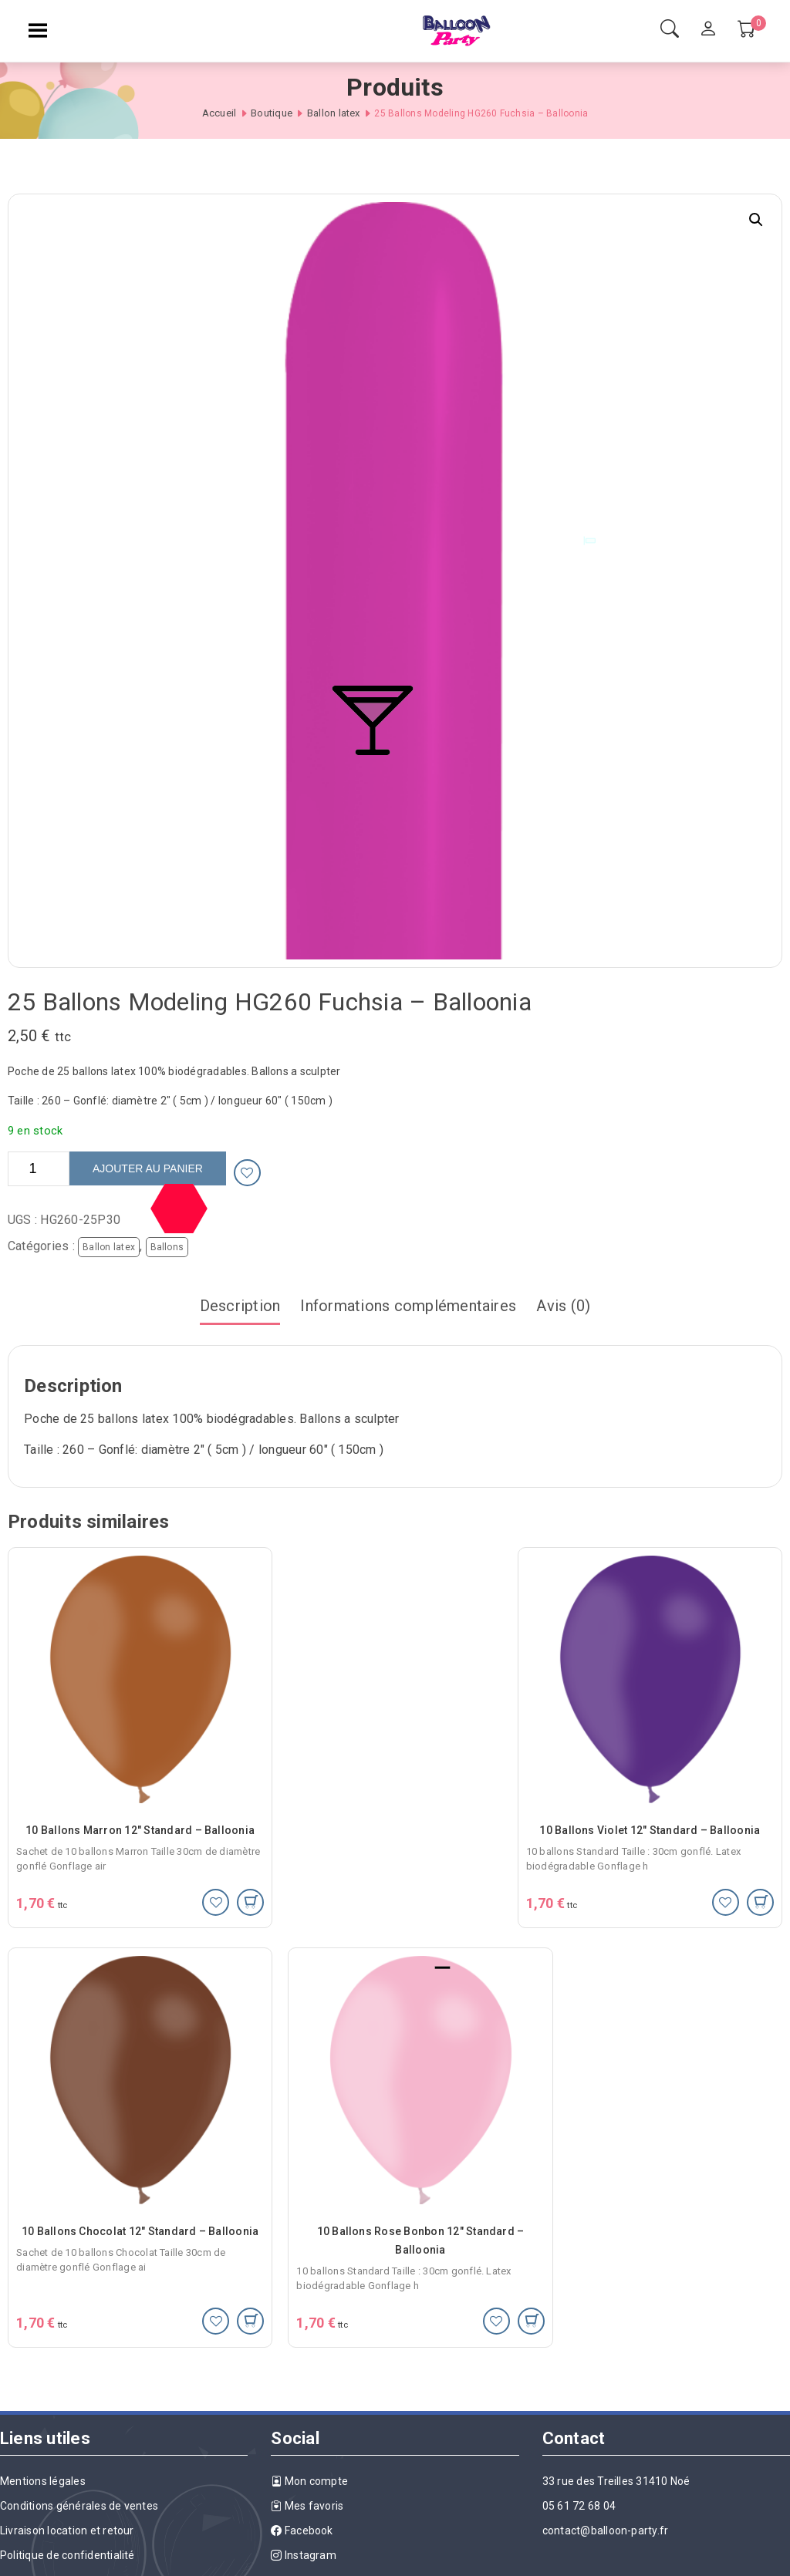  What do you see at coordinates (442, 1966) in the screenshot?
I see `minimize or collapse a window` at bounding box center [442, 1966].